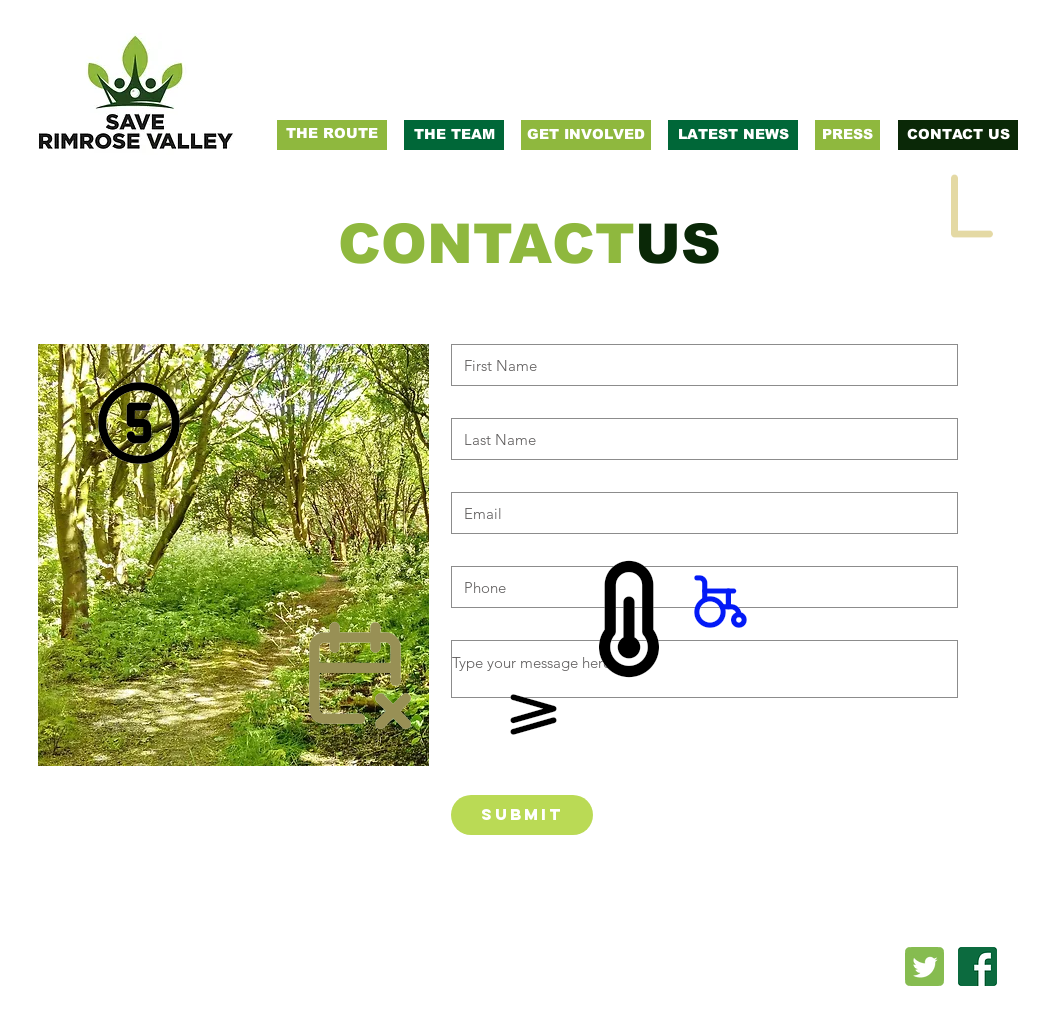  I want to click on indicates a label or item starting with the letter L, so click(972, 206).